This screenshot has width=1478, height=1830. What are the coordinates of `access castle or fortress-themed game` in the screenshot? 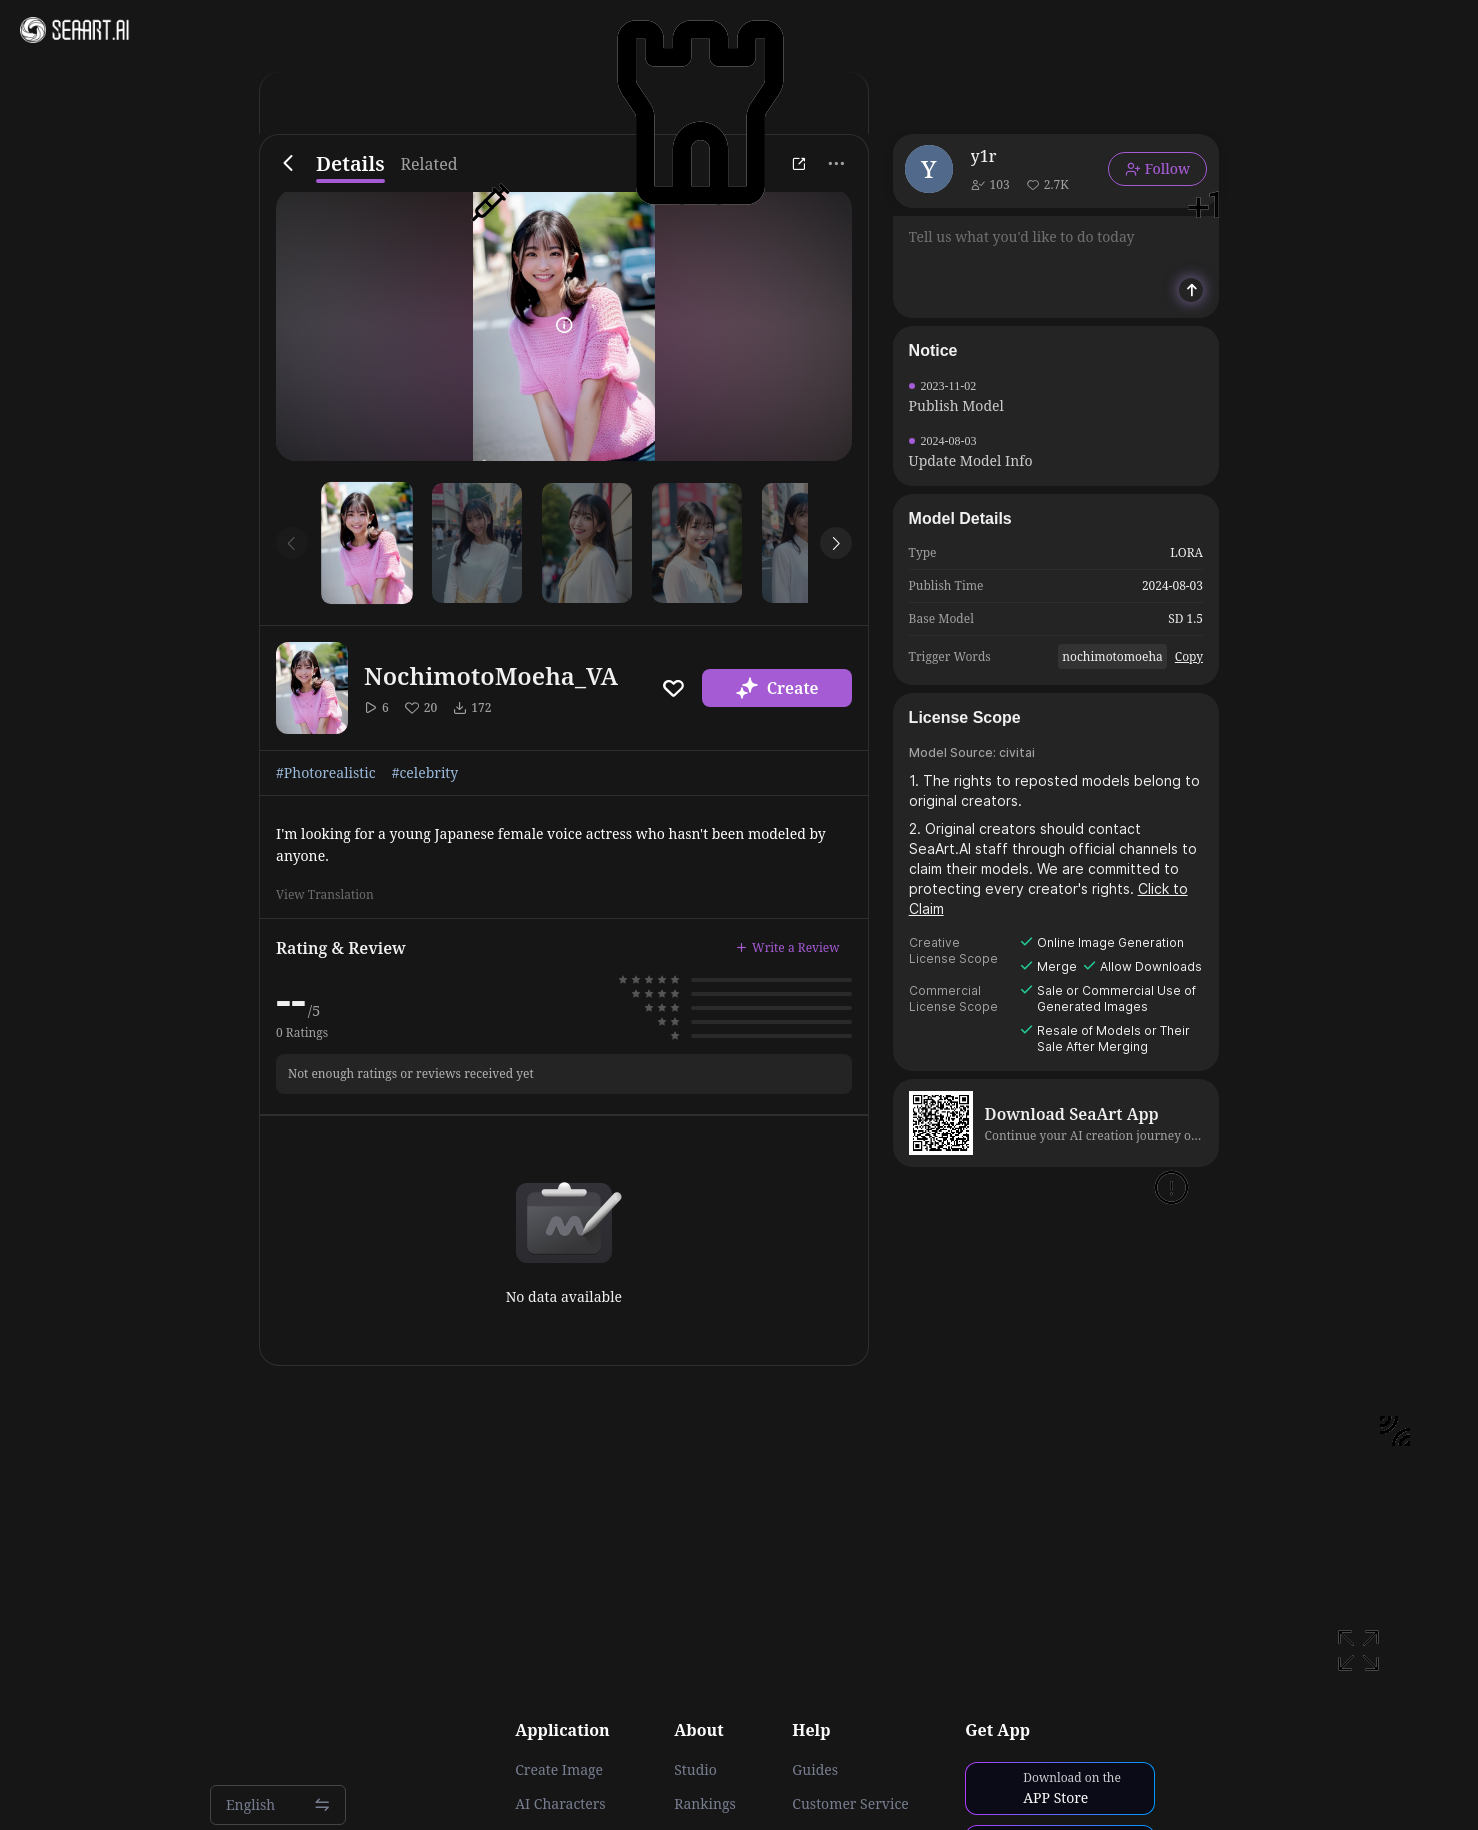 It's located at (700, 112).